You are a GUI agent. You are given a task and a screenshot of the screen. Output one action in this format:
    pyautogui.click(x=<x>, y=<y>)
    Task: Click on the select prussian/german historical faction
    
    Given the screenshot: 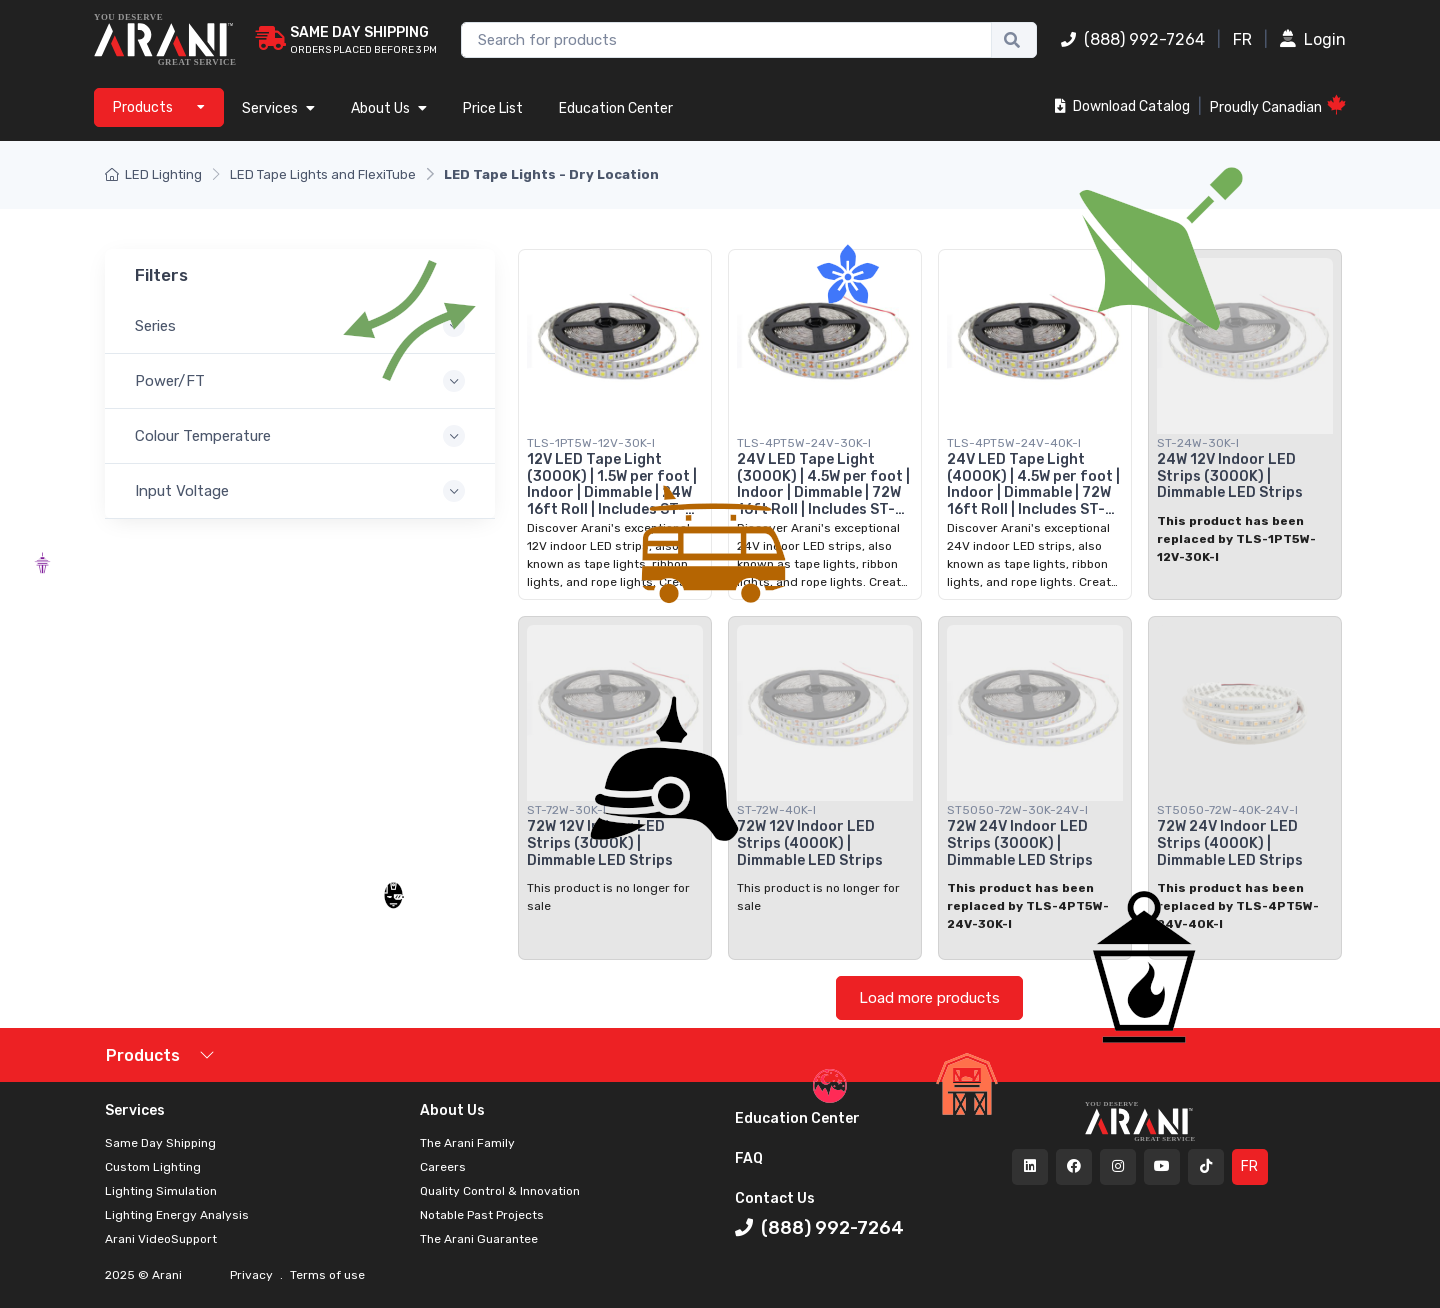 What is the action you would take?
    pyautogui.click(x=664, y=775)
    